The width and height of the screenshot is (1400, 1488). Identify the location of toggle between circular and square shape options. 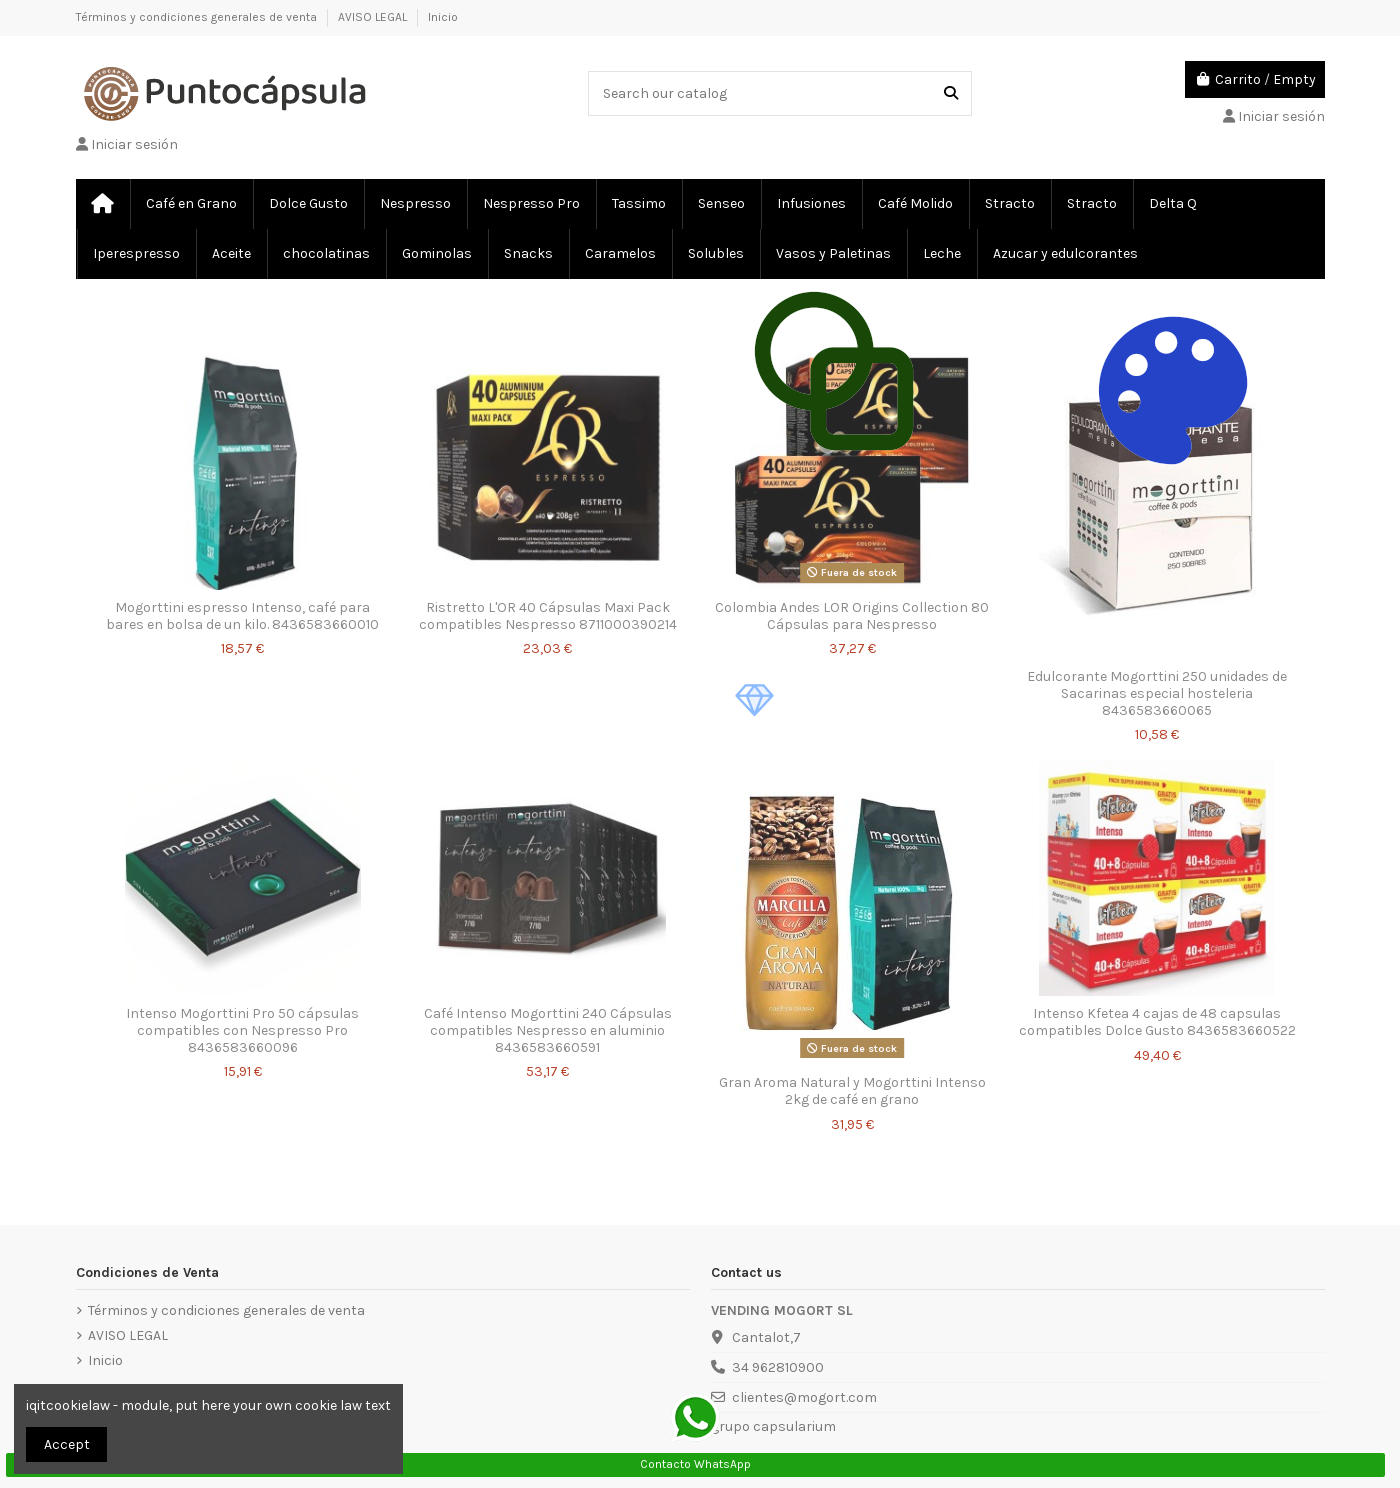
(834, 371).